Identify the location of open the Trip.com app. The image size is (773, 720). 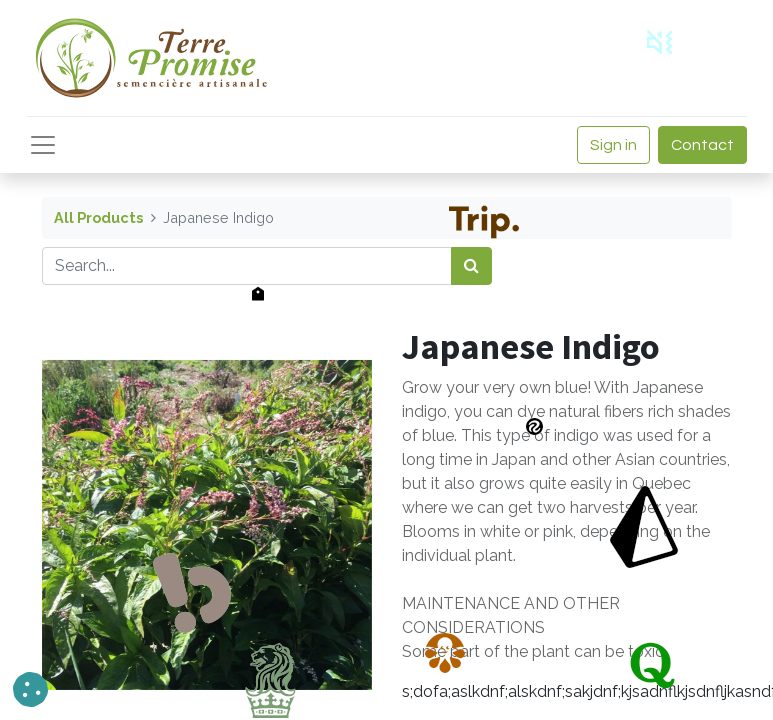
(484, 222).